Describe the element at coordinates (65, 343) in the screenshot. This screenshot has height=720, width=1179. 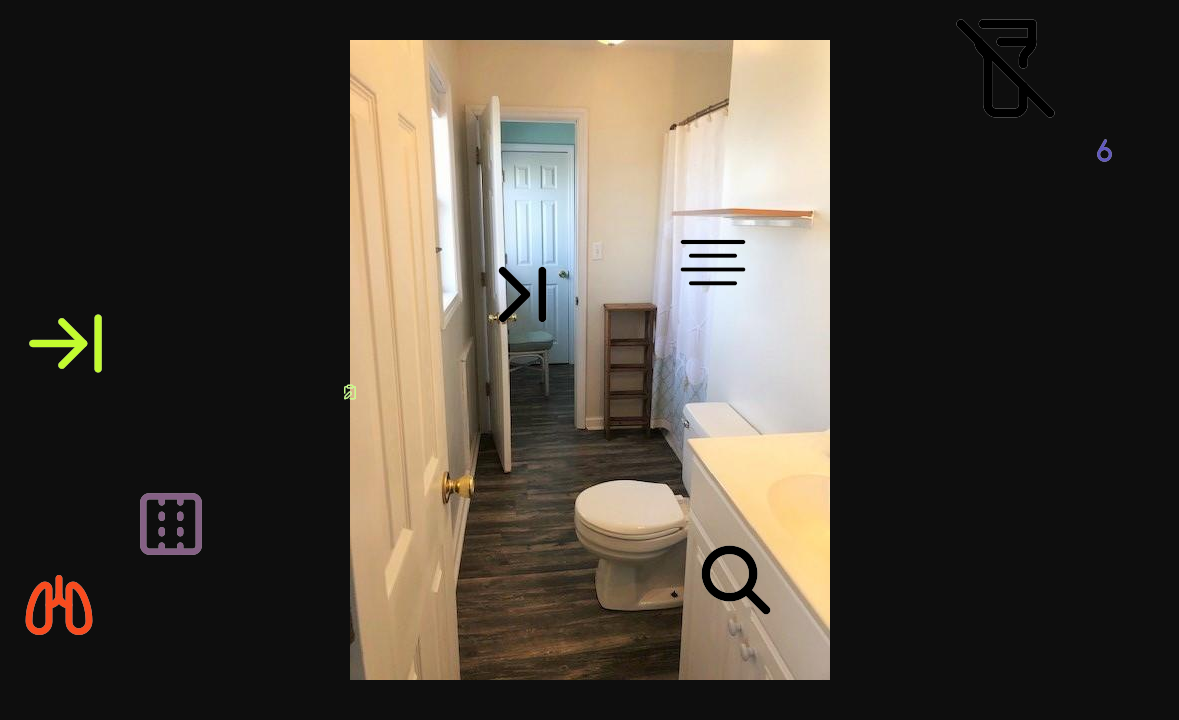
I see `move item to the end of a list` at that location.